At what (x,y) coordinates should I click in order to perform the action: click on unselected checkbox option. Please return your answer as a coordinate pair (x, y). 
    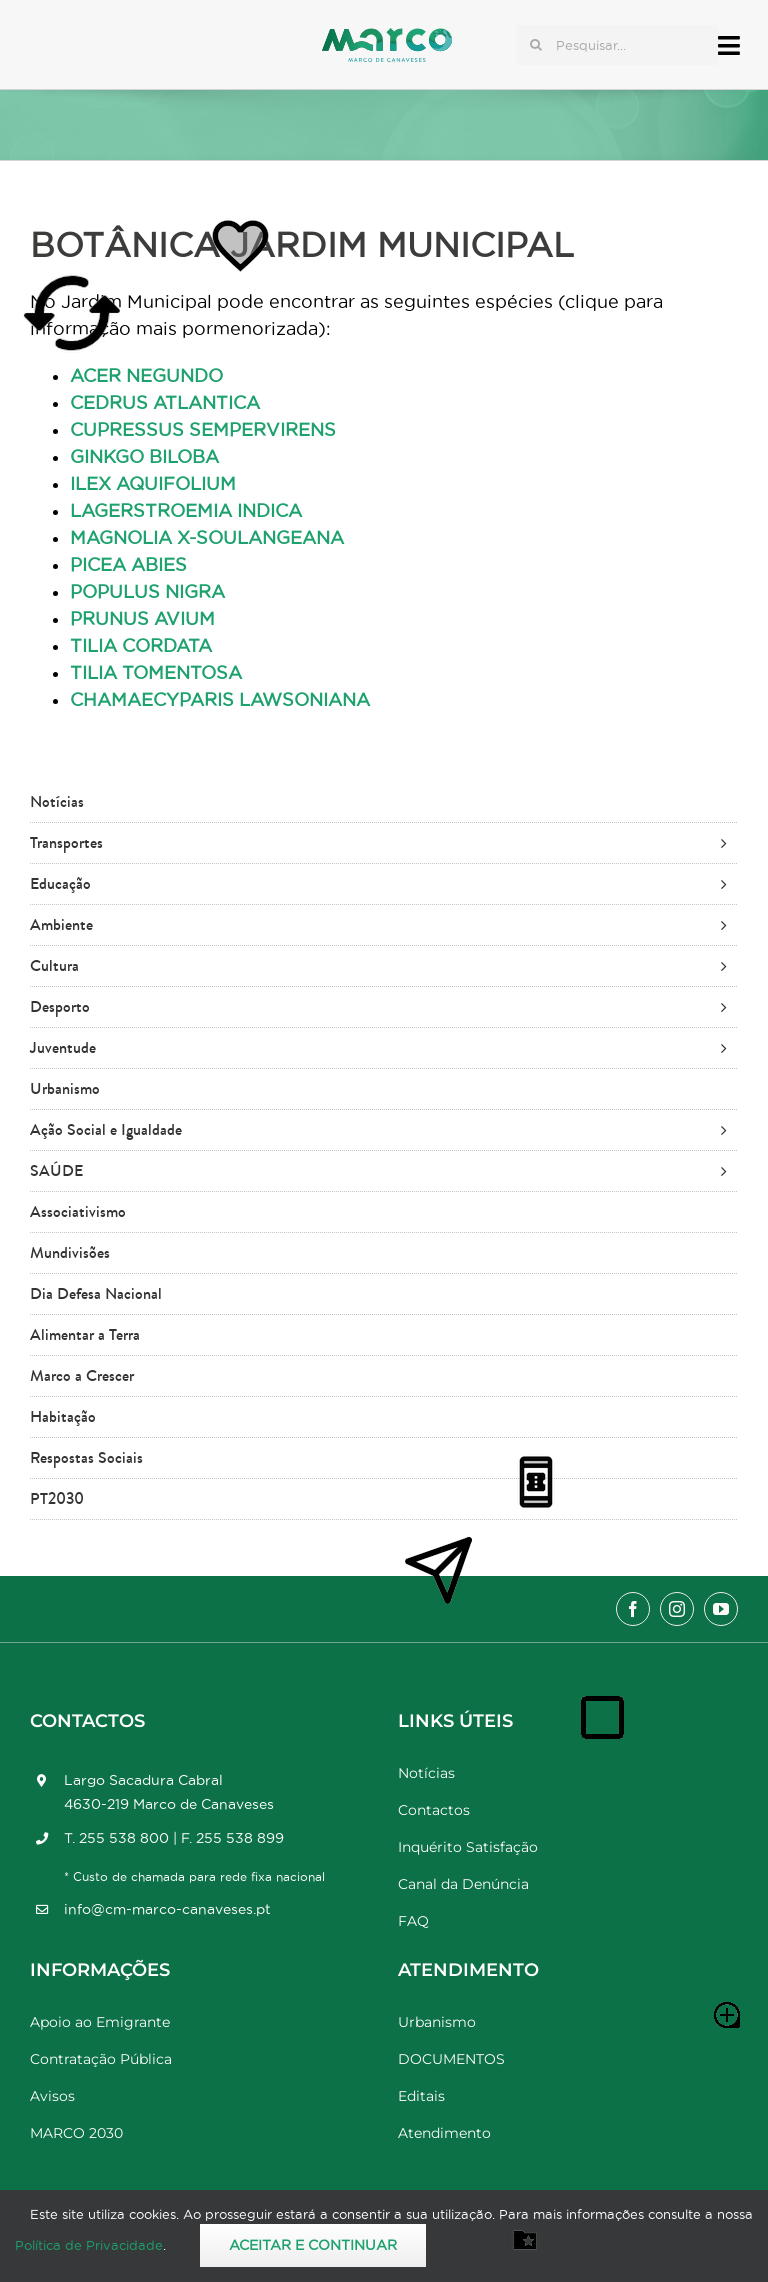
    Looking at the image, I should click on (602, 1717).